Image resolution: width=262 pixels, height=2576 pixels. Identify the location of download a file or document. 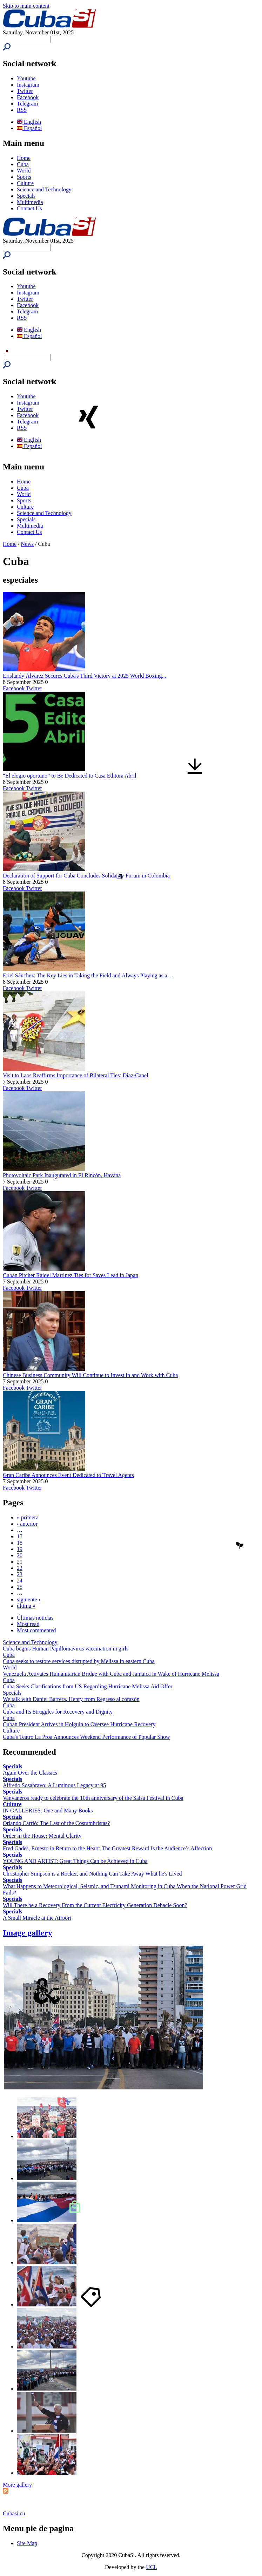
(195, 766).